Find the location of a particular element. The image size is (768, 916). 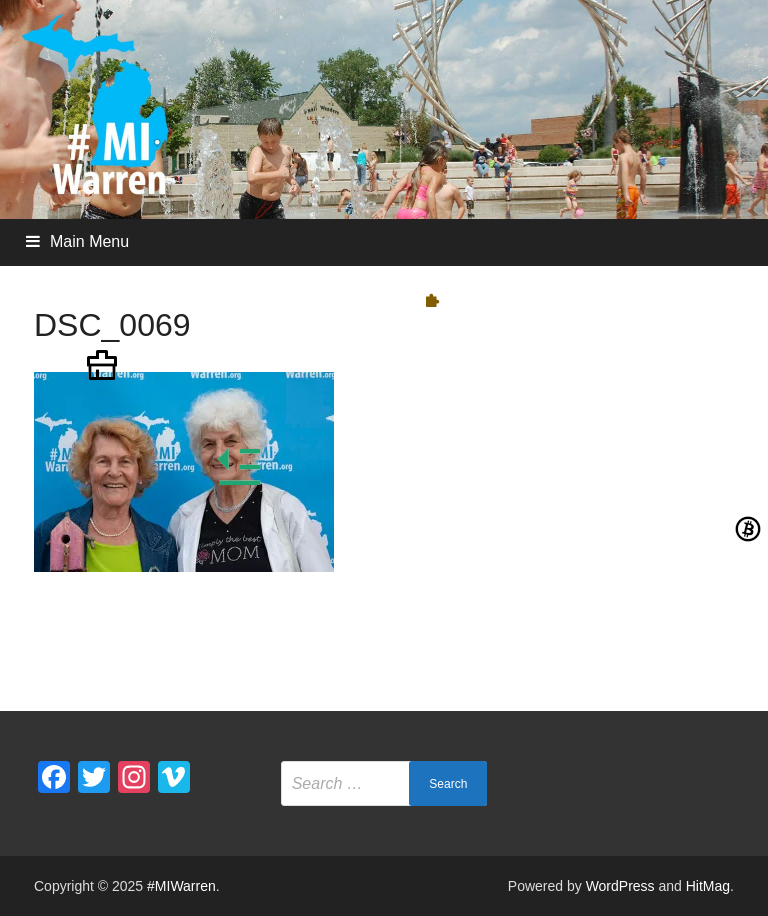

view bitcoin wallet or balance is located at coordinates (748, 529).